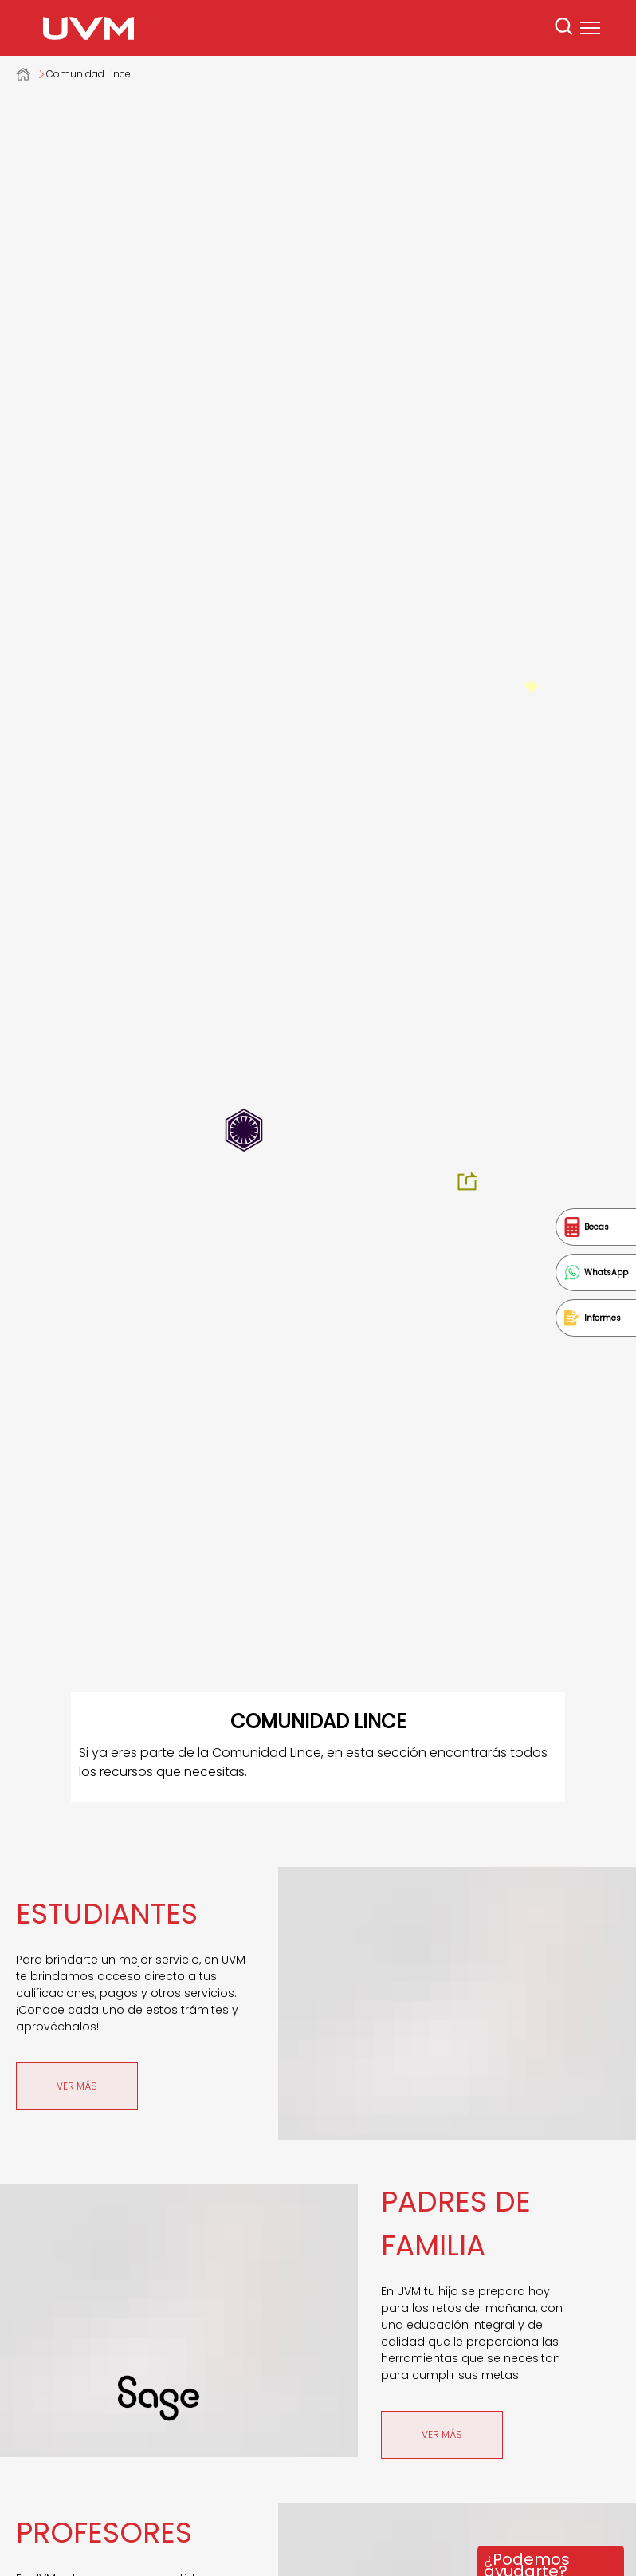 The image size is (636, 2576). I want to click on sage software logo, so click(159, 2398).